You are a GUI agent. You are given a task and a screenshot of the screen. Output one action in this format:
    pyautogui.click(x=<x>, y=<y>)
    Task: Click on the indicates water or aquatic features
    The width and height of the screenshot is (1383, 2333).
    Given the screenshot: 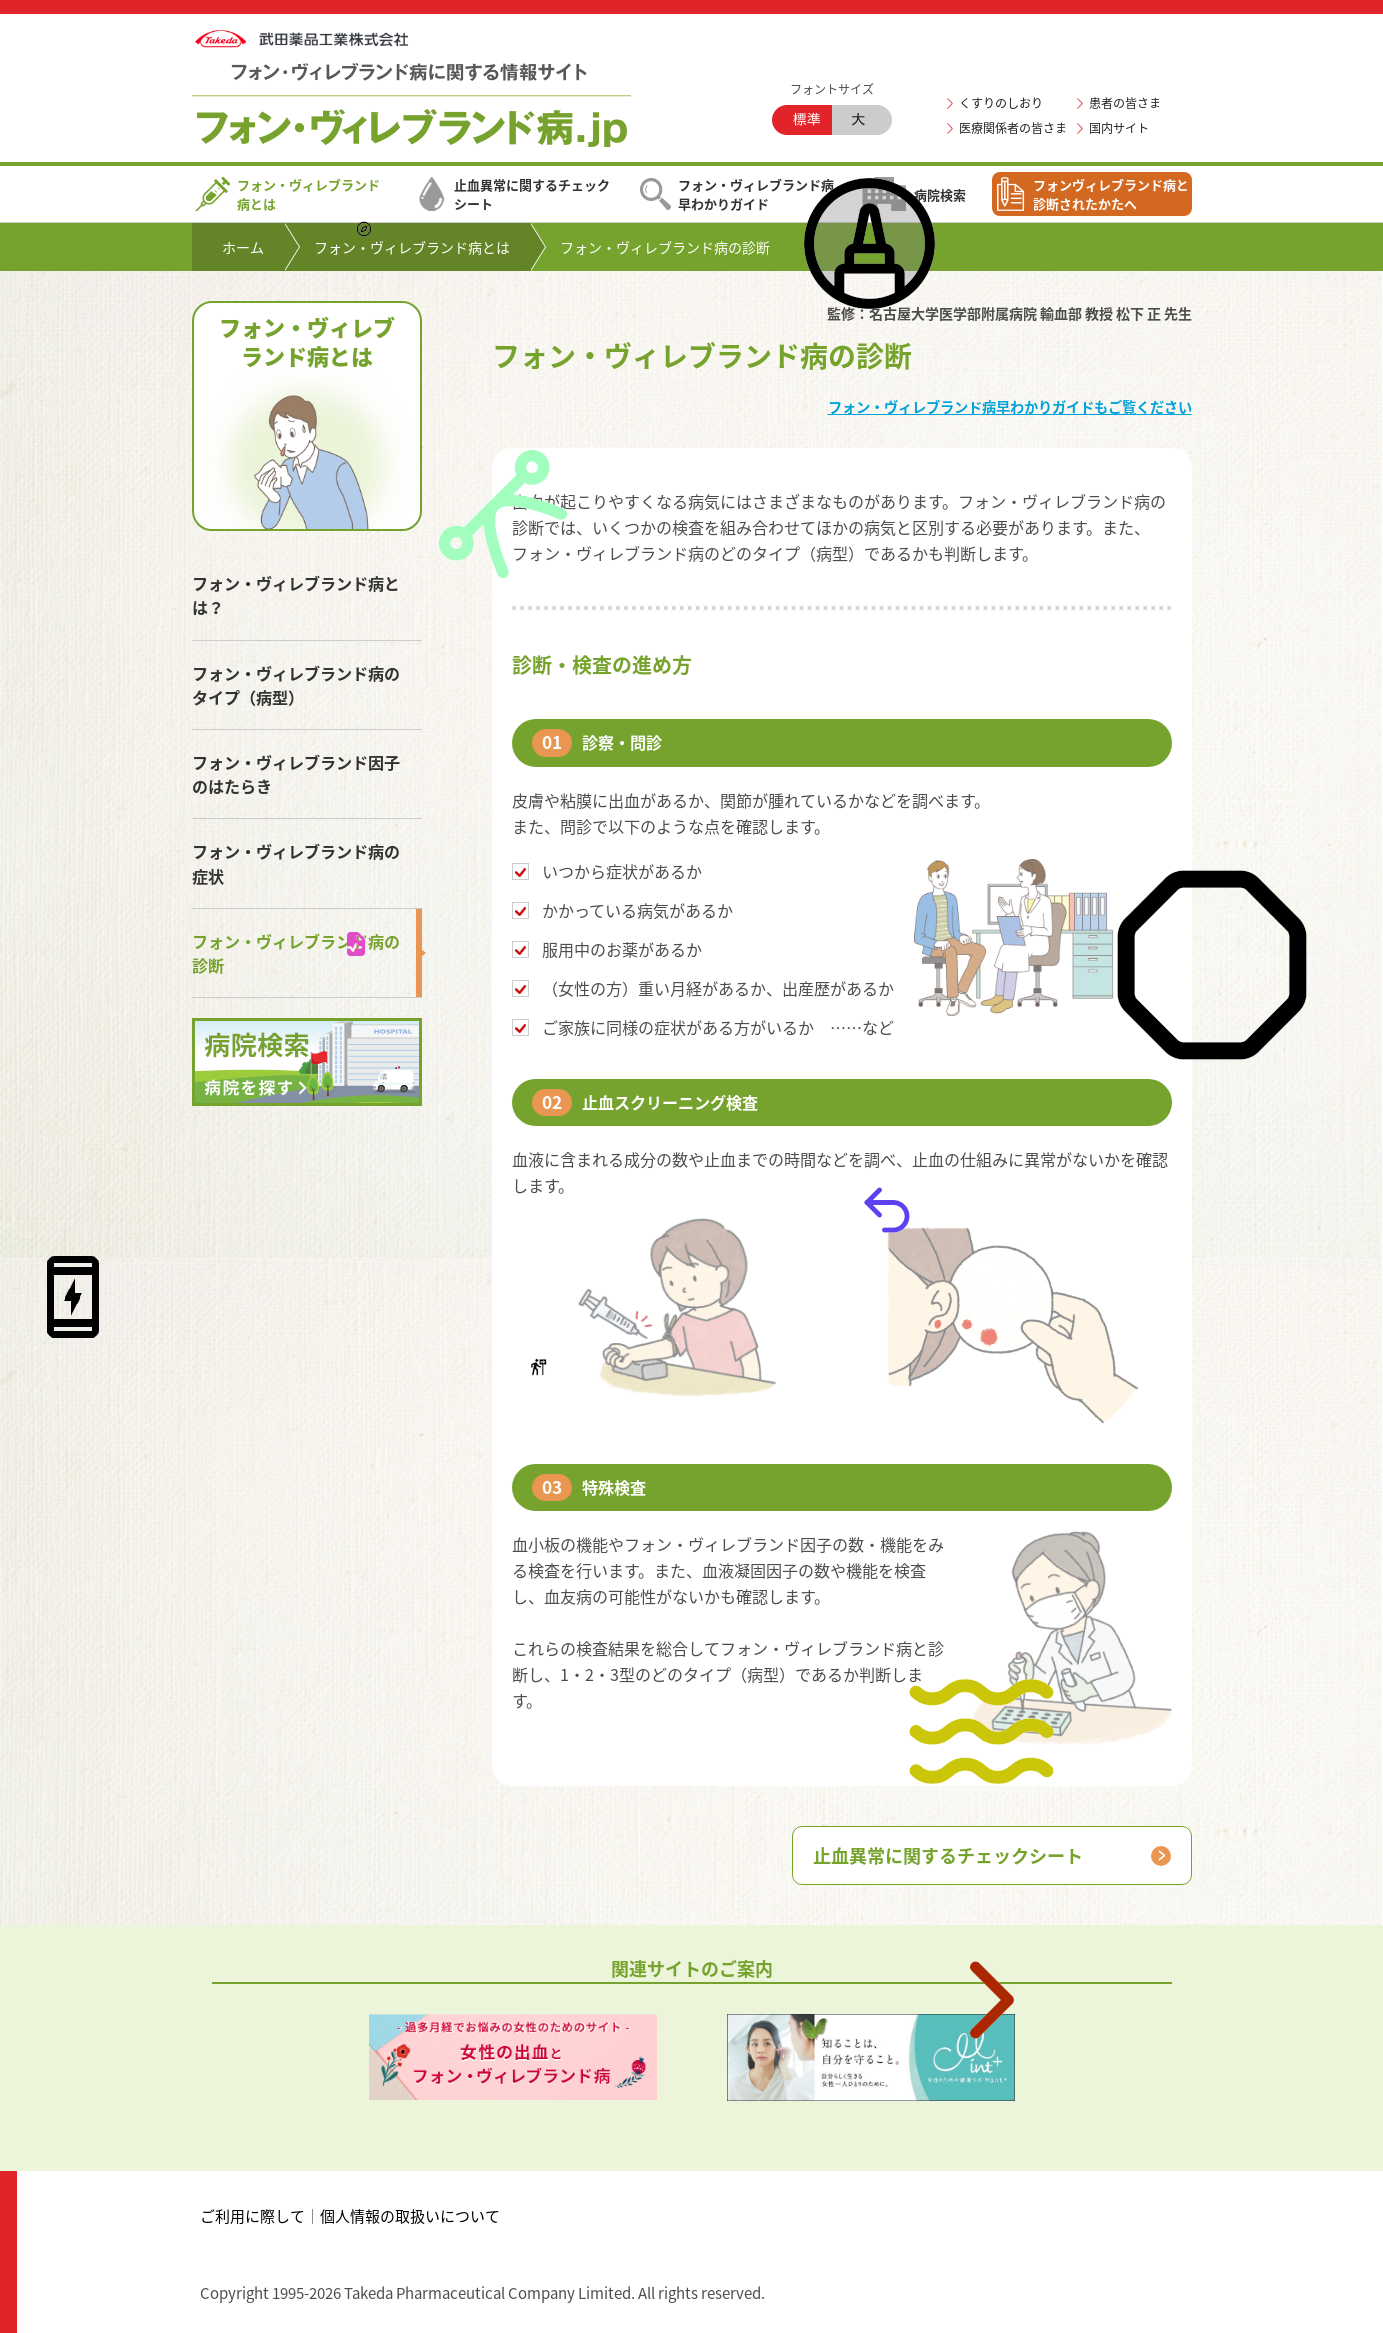 What is the action you would take?
    pyautogui.click(x=981, y=1731)
    